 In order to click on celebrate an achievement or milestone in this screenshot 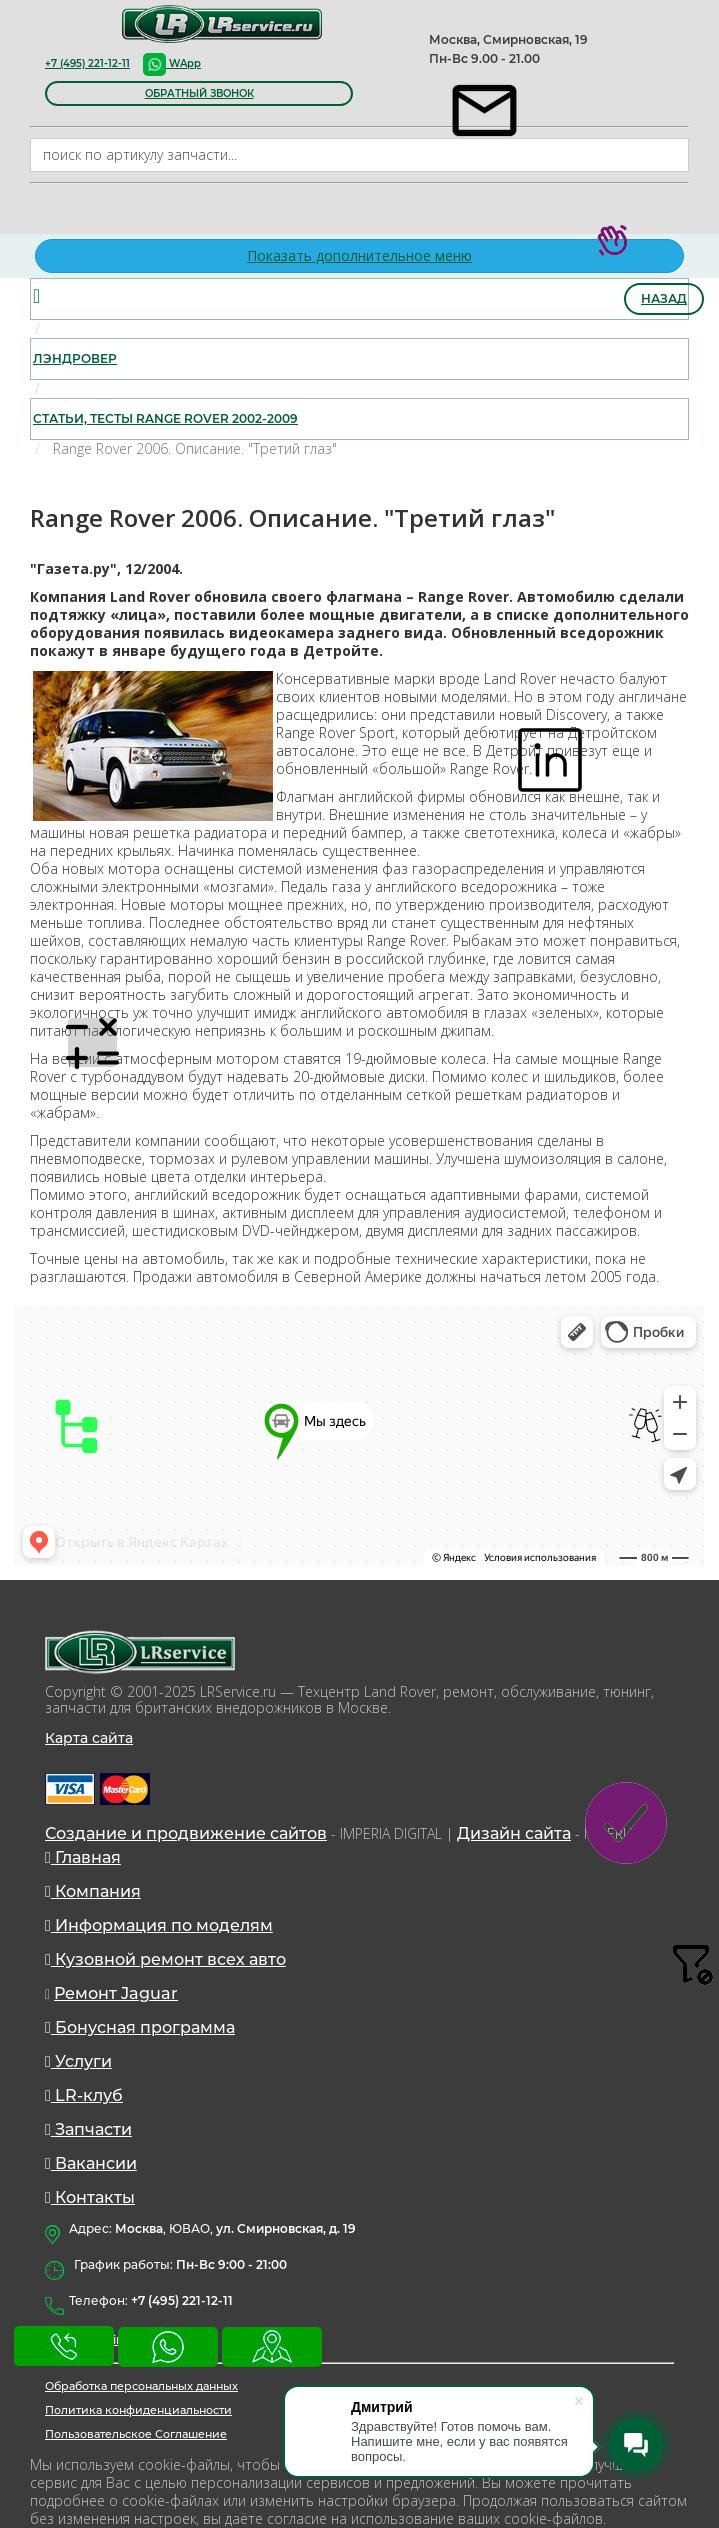, I will do `click(646, 1425)`.